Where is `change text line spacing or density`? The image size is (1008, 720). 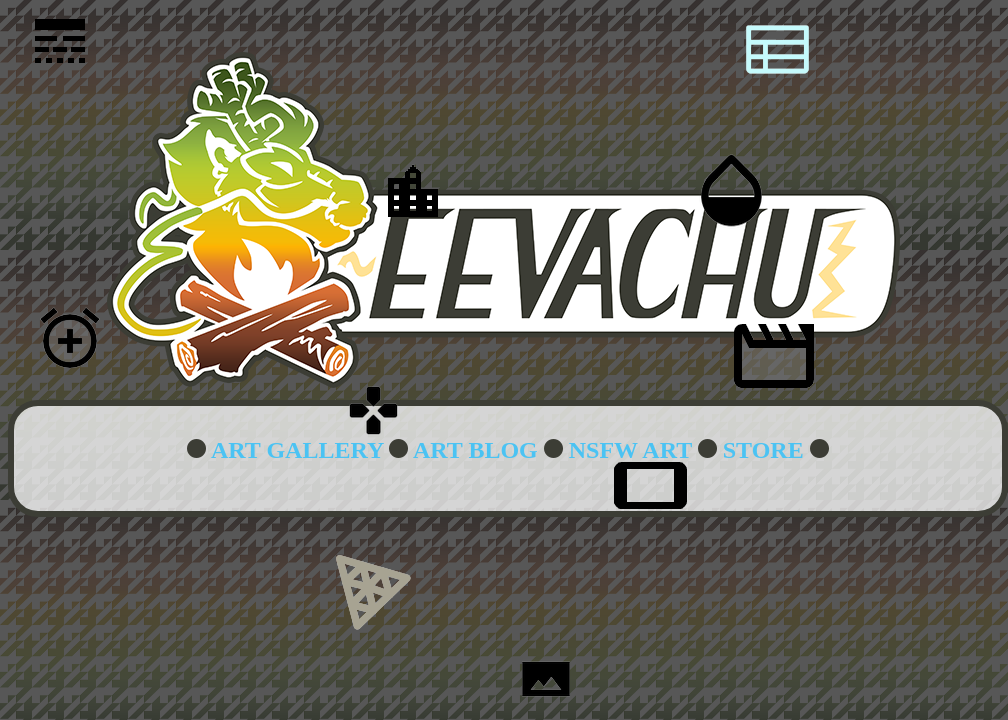 change text line spacing or density is located at coordinates (60, 41).